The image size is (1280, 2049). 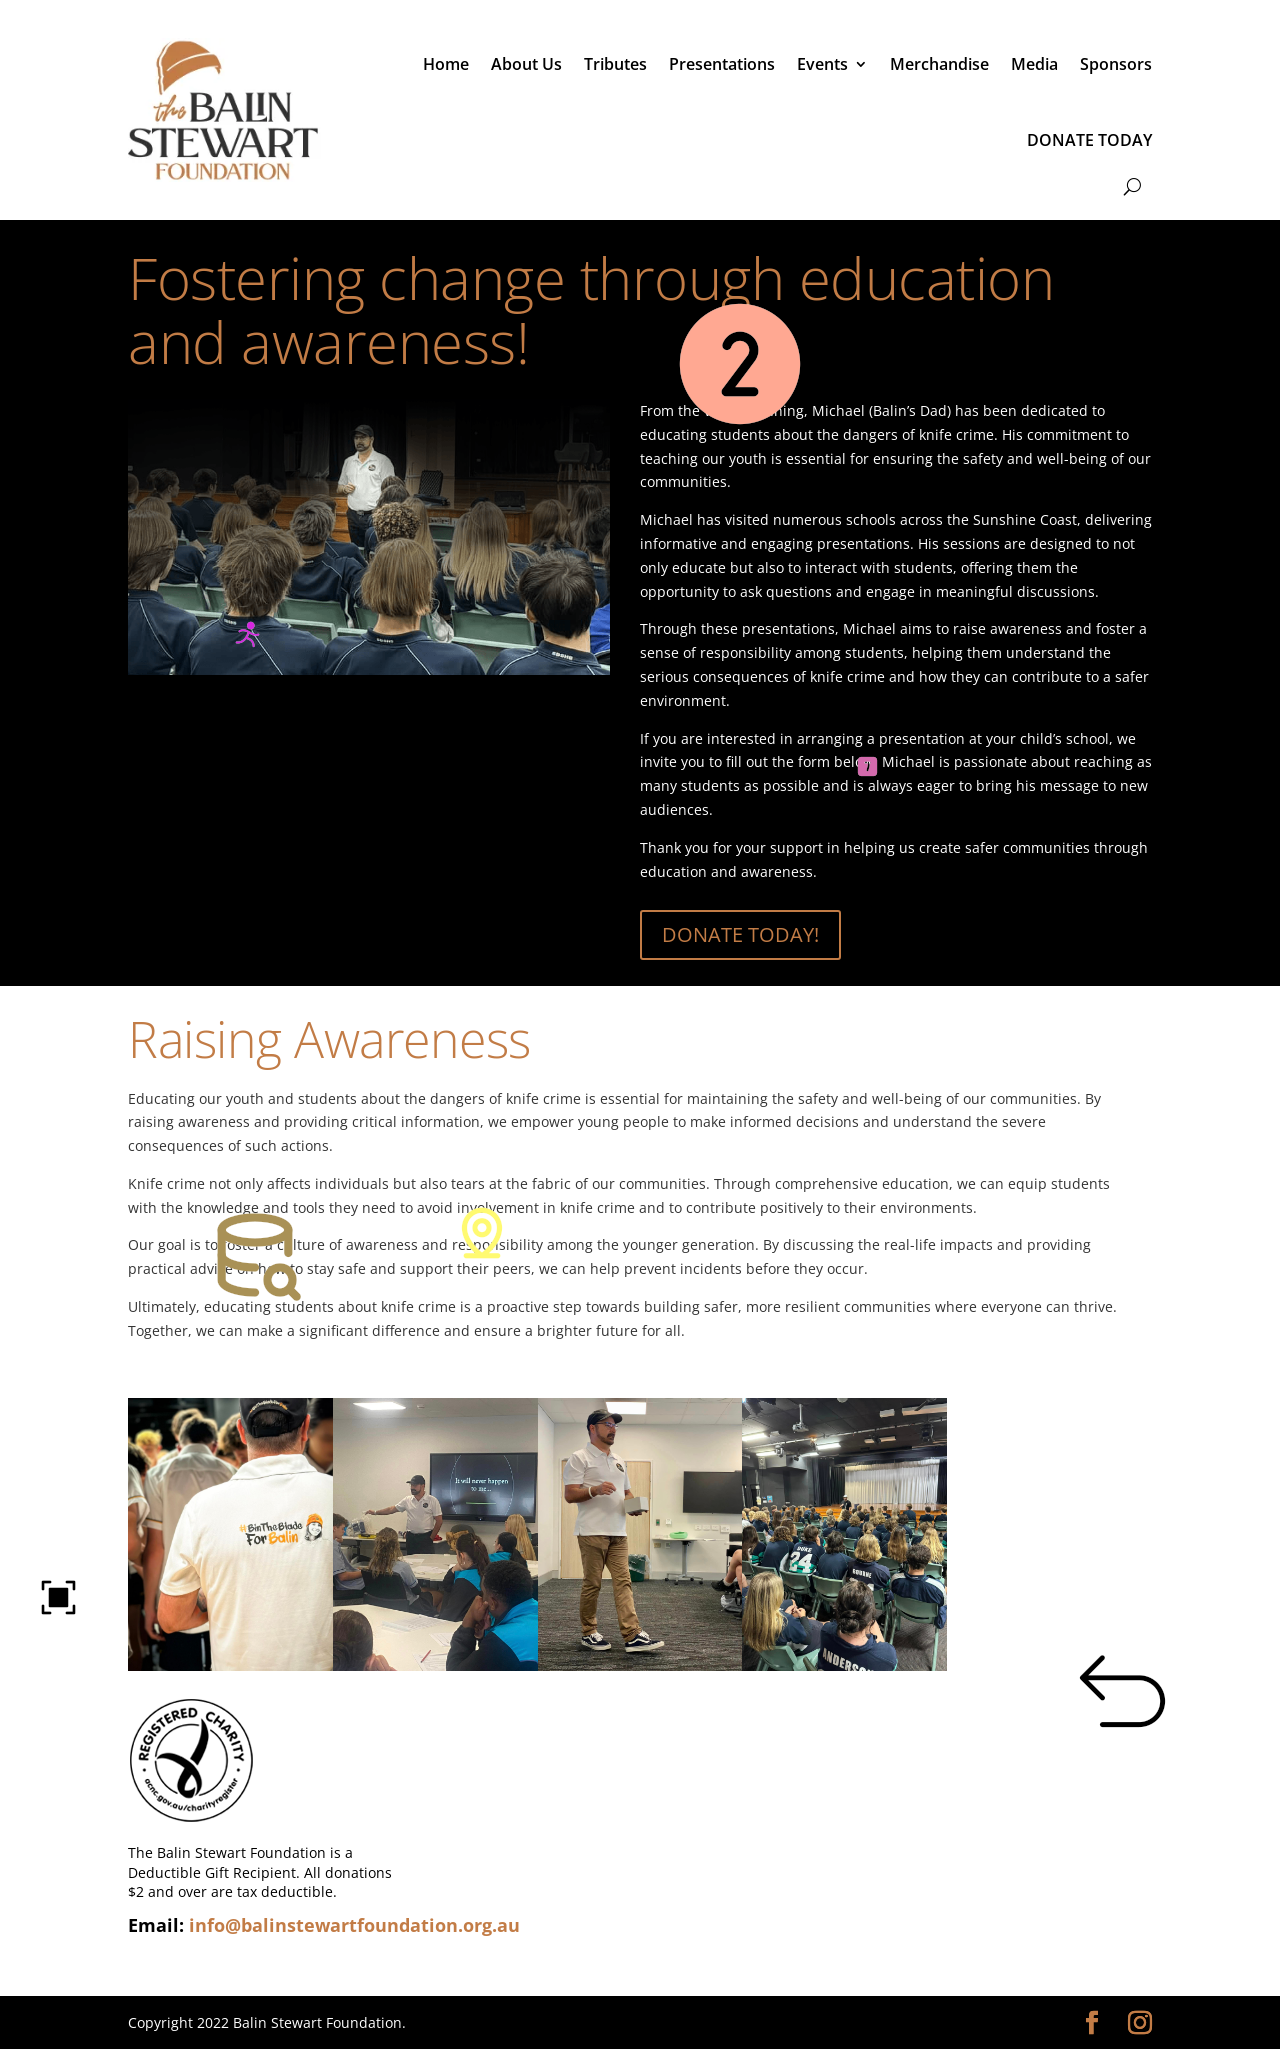 I want to click on start a running or fitness activity, so click(x=248, y=634).